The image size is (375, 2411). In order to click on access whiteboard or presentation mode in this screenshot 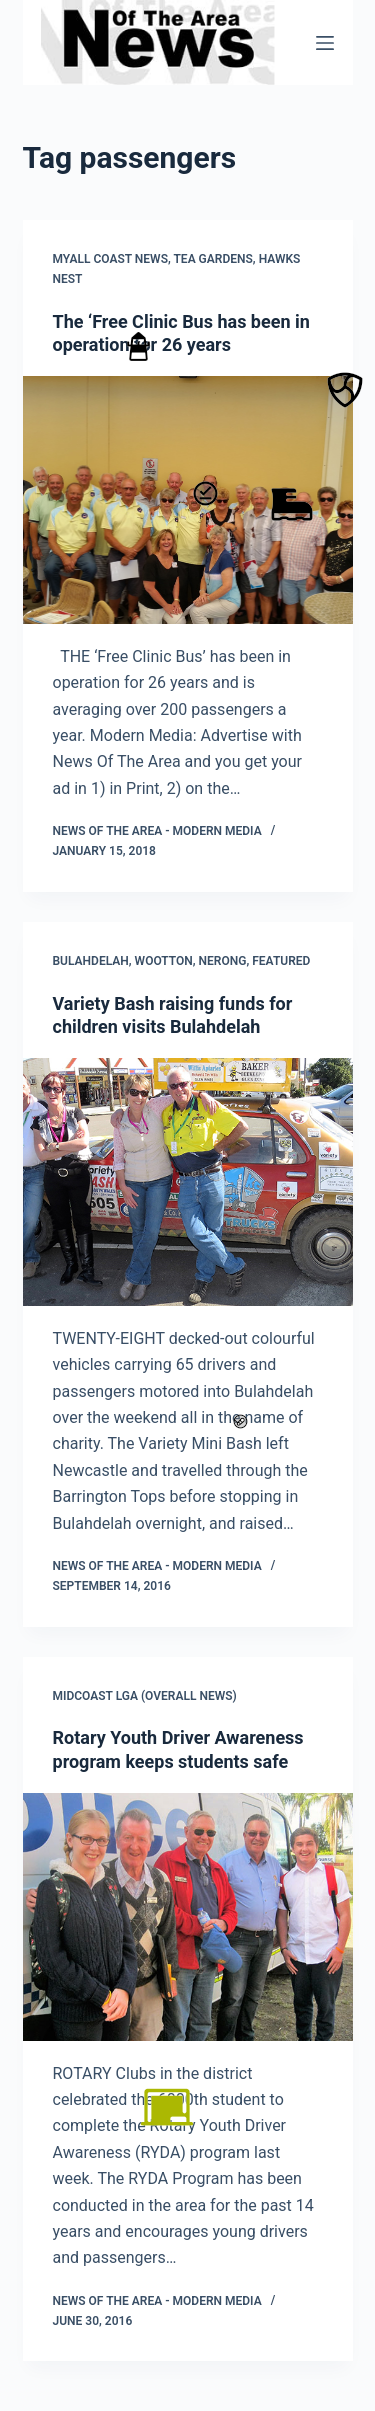, I will do `click(167, 2108)`.